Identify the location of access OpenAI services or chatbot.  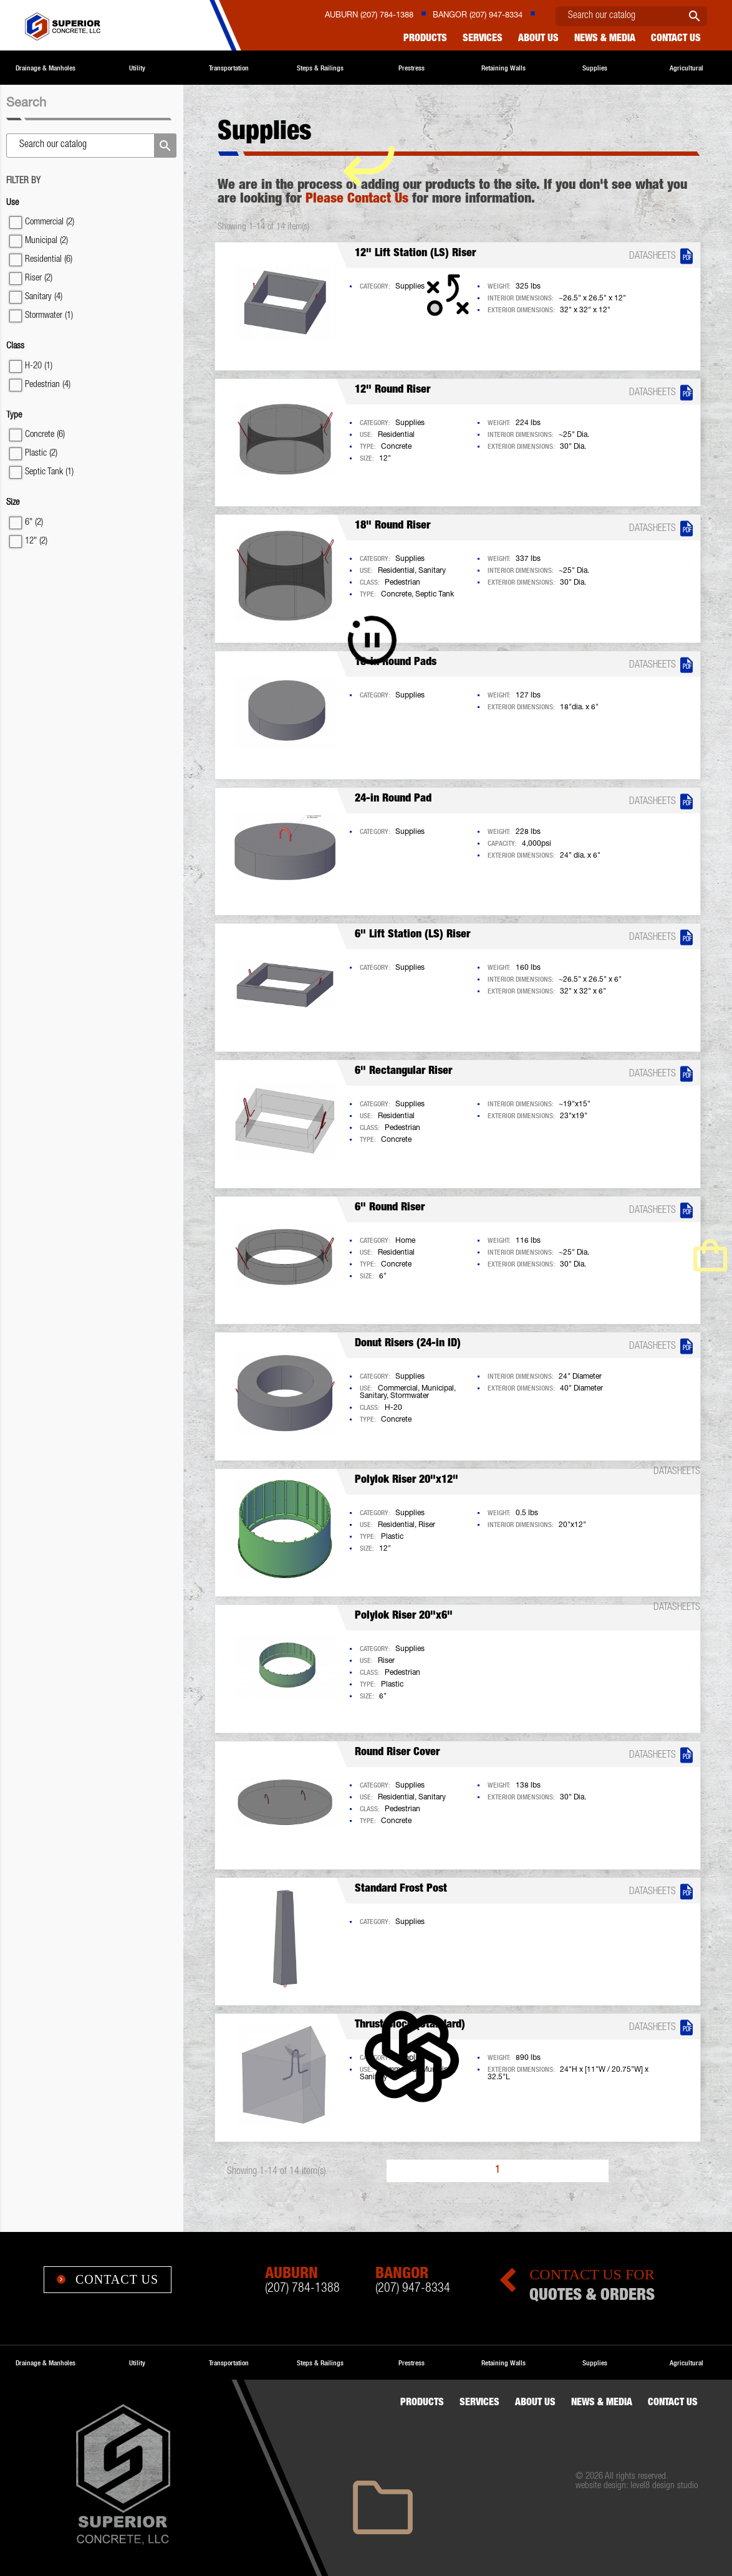
(412, 2056).